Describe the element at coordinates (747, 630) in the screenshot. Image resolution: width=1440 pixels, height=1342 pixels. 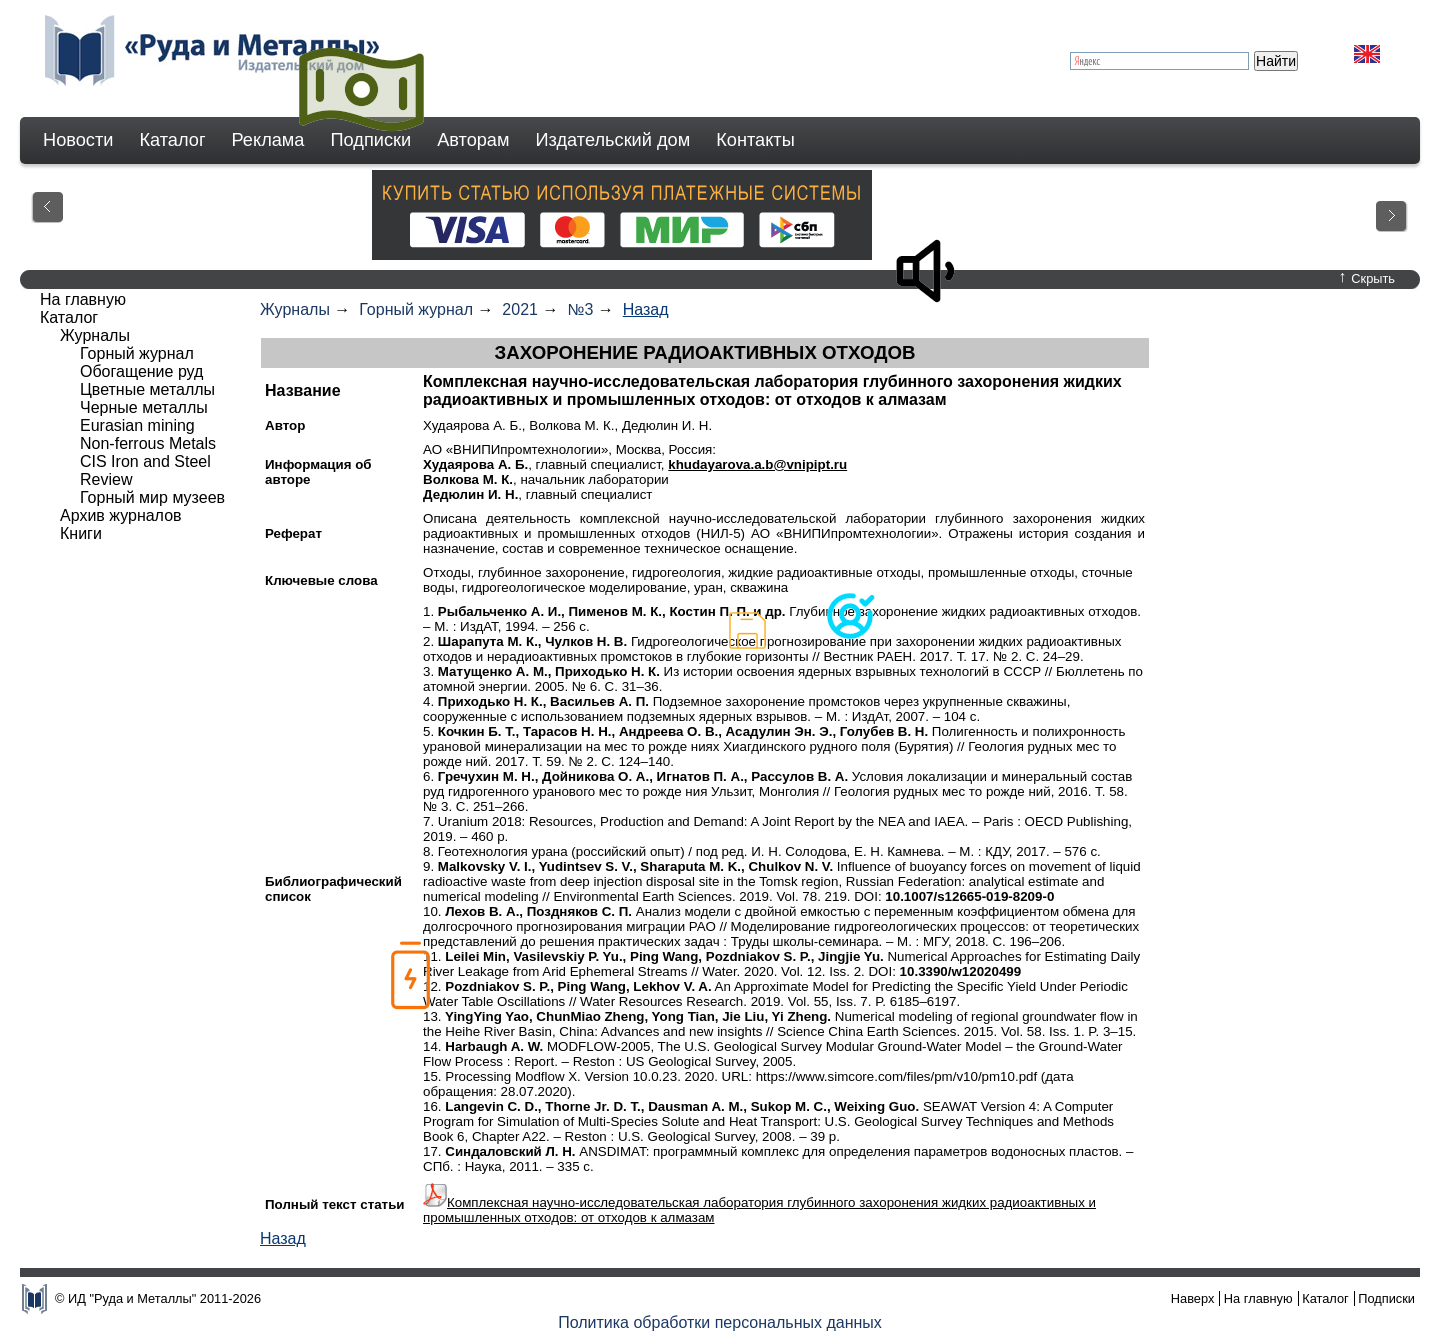
I see `save current file or document` at that location.